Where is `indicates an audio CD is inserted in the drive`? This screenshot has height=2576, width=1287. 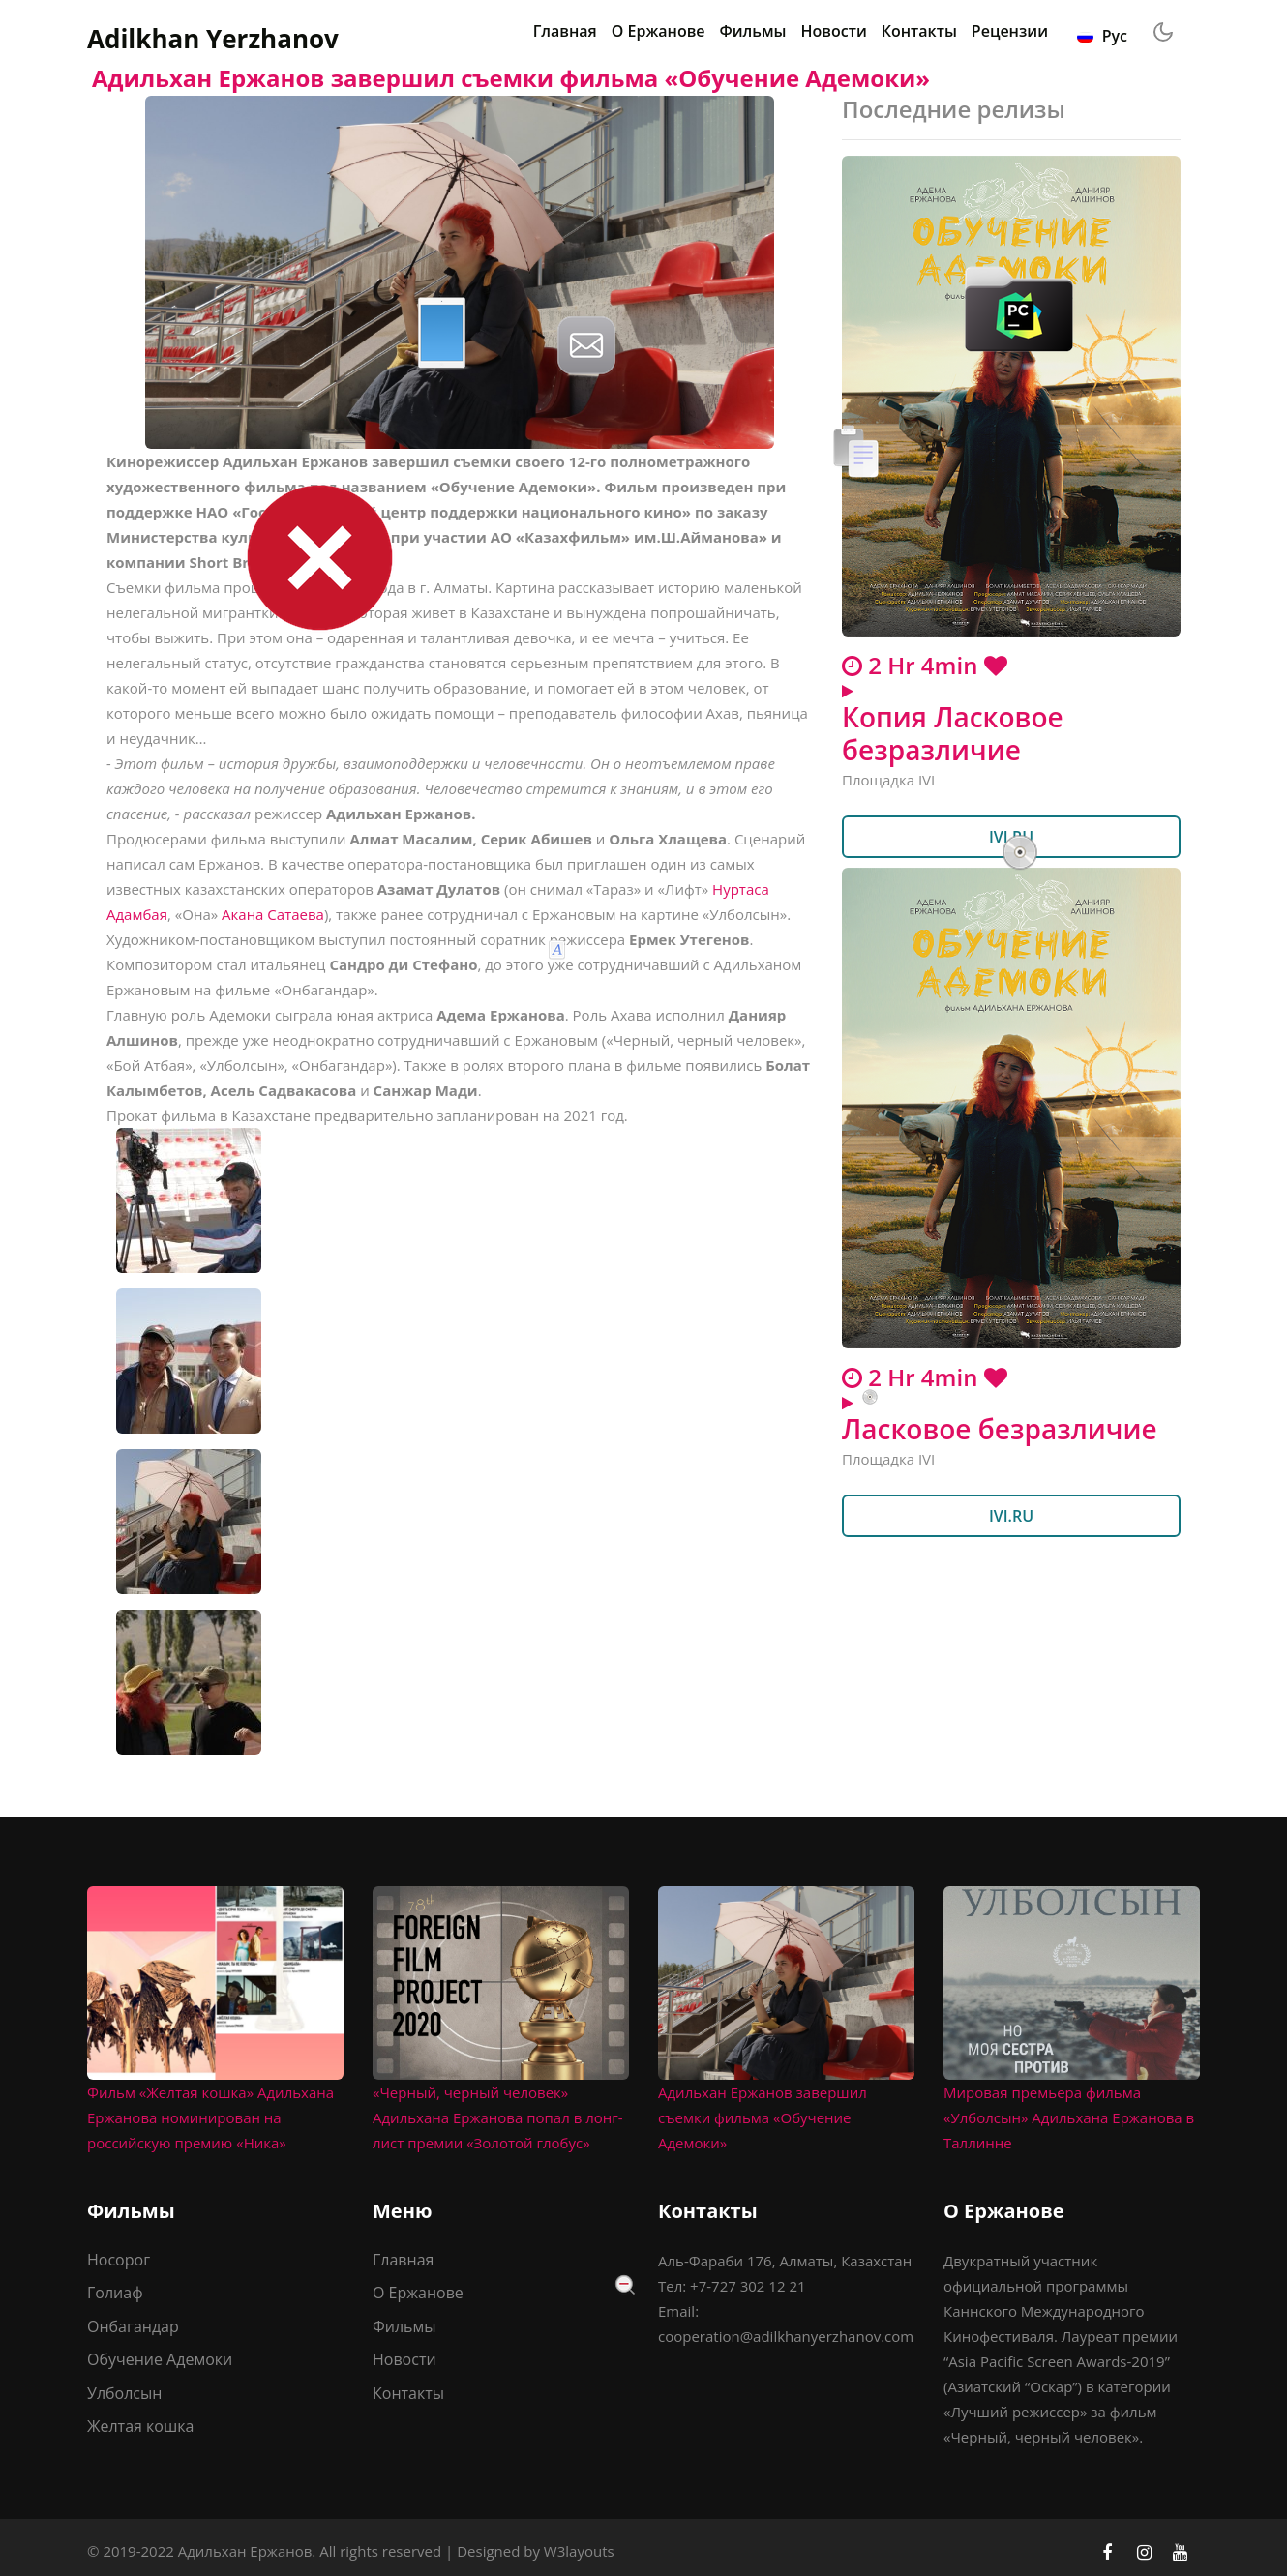 indicates an audio CD is inserted in the drive is located at coordinates (870, 1397).